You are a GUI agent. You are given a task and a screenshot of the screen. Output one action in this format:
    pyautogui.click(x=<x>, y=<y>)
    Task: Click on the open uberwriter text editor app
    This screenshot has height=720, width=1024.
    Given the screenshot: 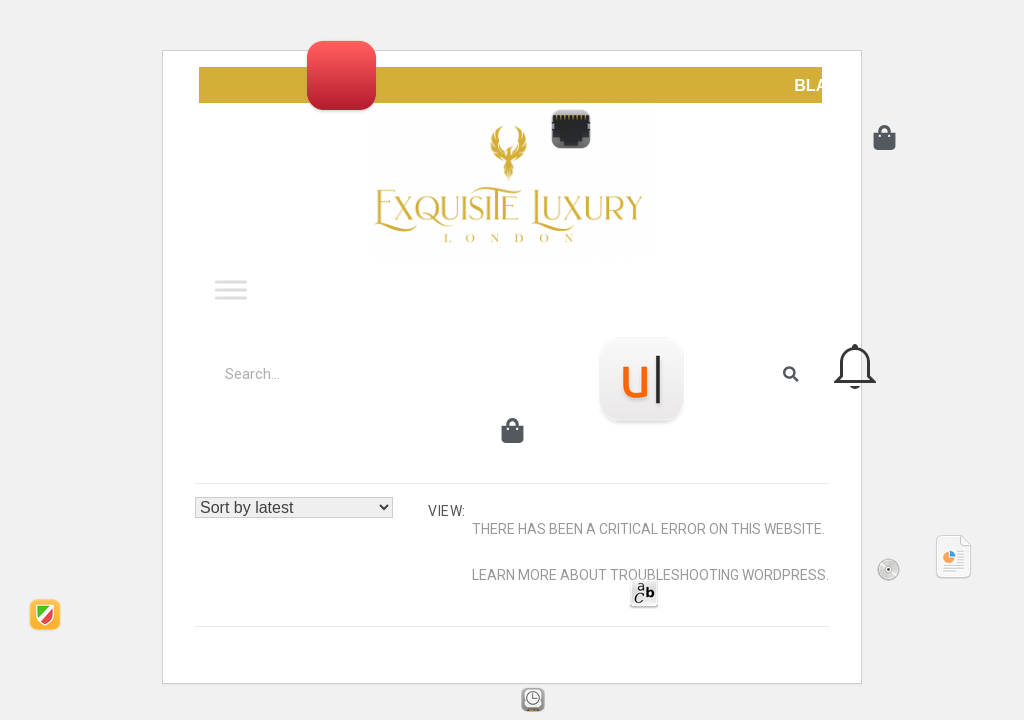 What is the action you would take?
    pyautogui.click(x=641, y=379)
    